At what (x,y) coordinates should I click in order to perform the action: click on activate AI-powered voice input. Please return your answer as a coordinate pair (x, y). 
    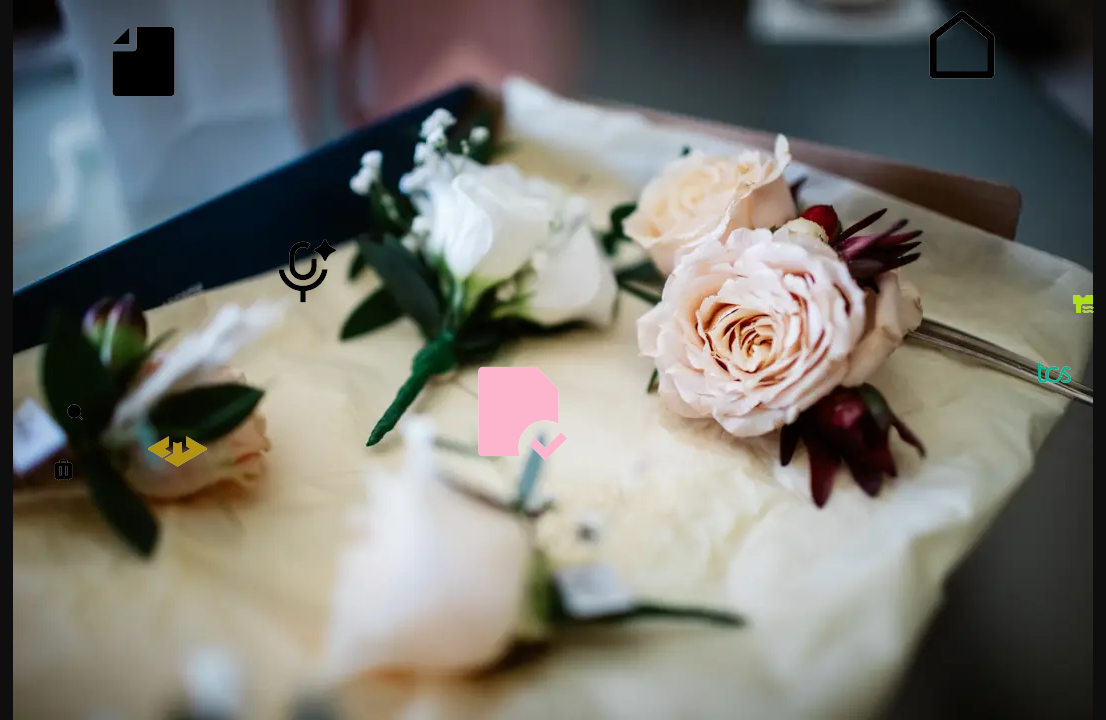
    Looking at the image, I should click on (303, 272).